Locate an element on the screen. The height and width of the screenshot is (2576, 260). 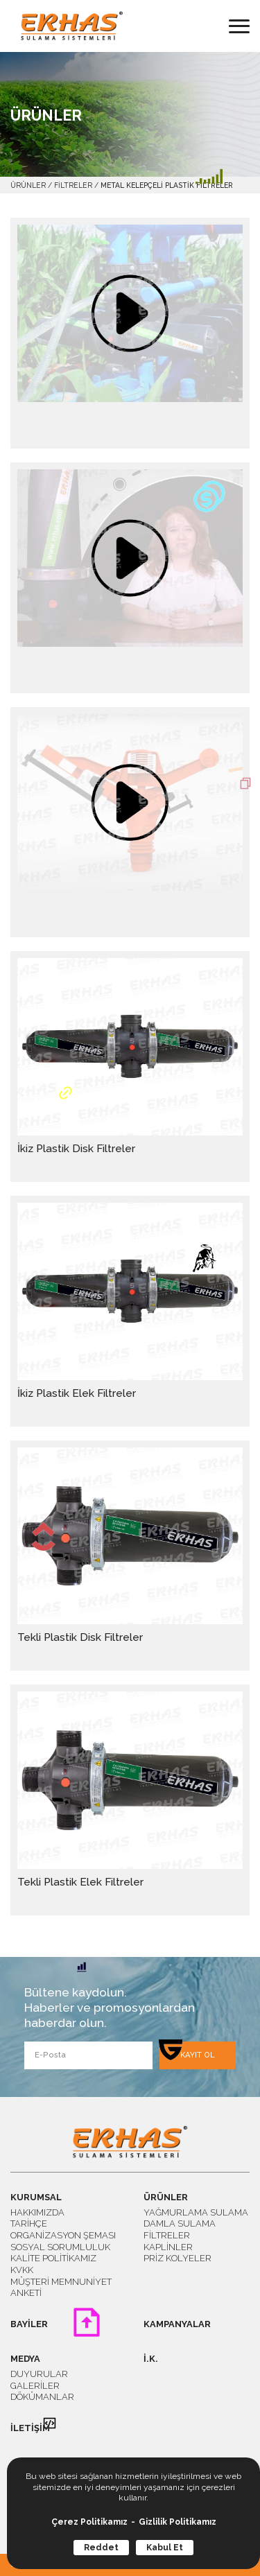
copy file to clipboard is located at coordinates (245, 783).